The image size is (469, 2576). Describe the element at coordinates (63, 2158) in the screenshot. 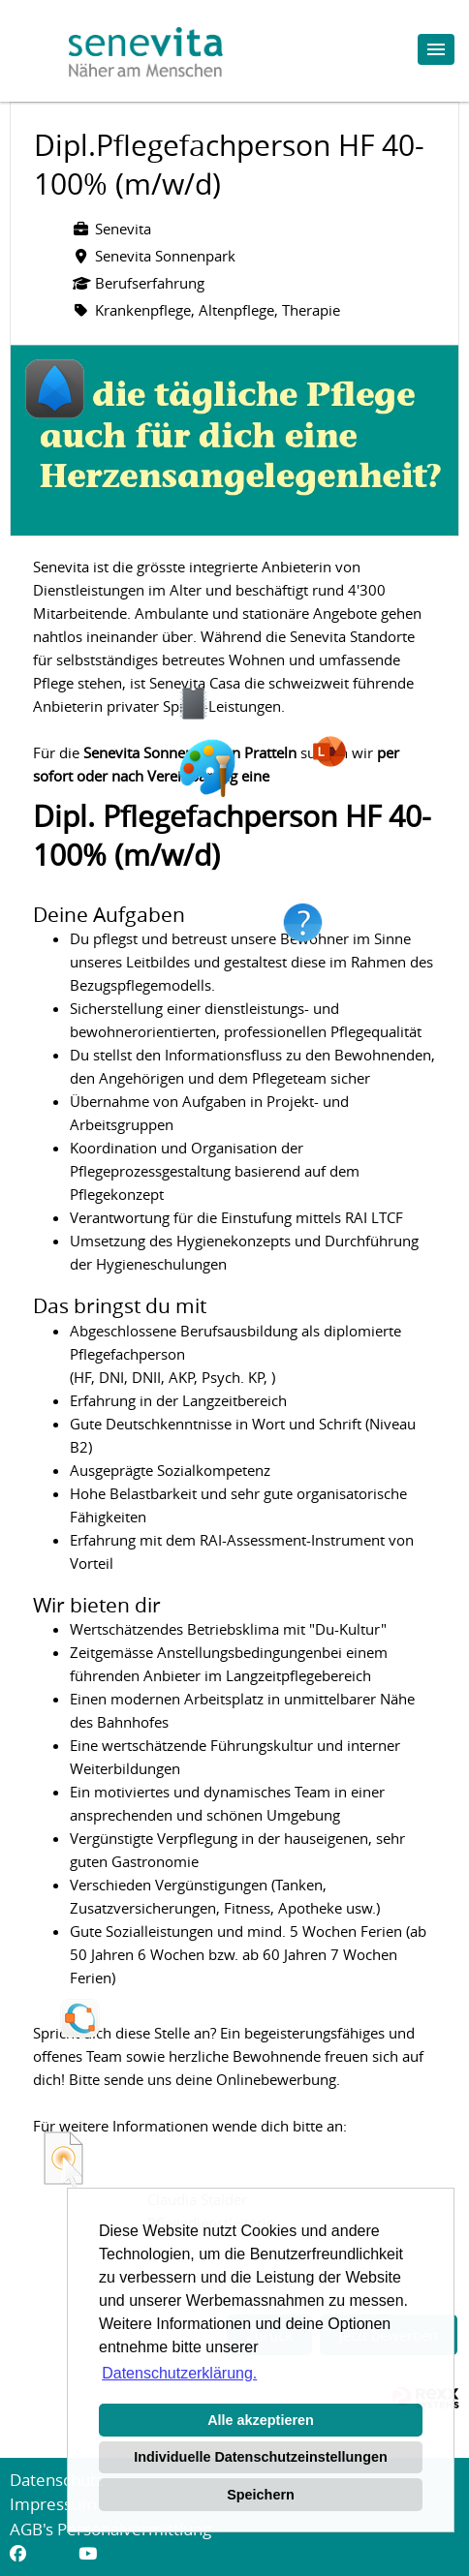

I see `select a file from your documents` at that location.